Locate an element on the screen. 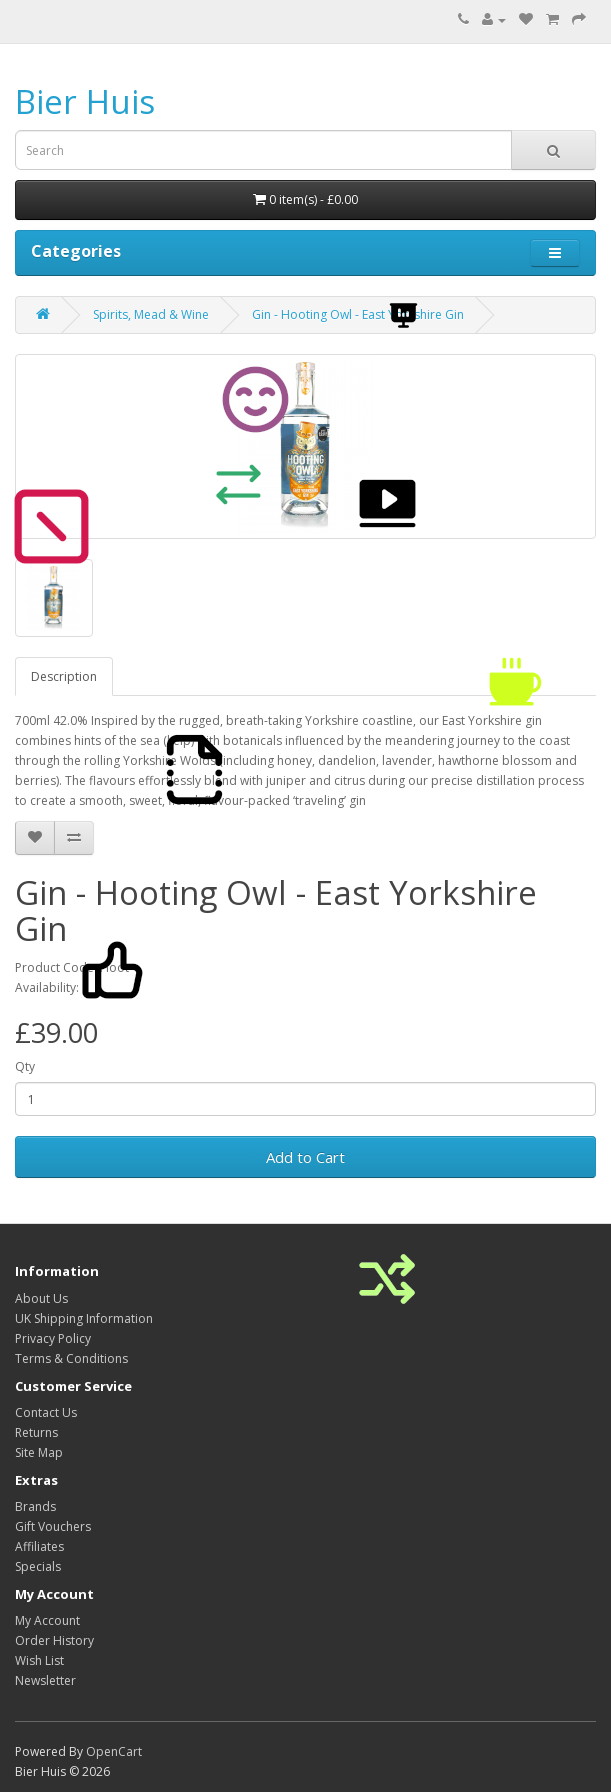  rate your experience positively is located at coordinates (255, 399).